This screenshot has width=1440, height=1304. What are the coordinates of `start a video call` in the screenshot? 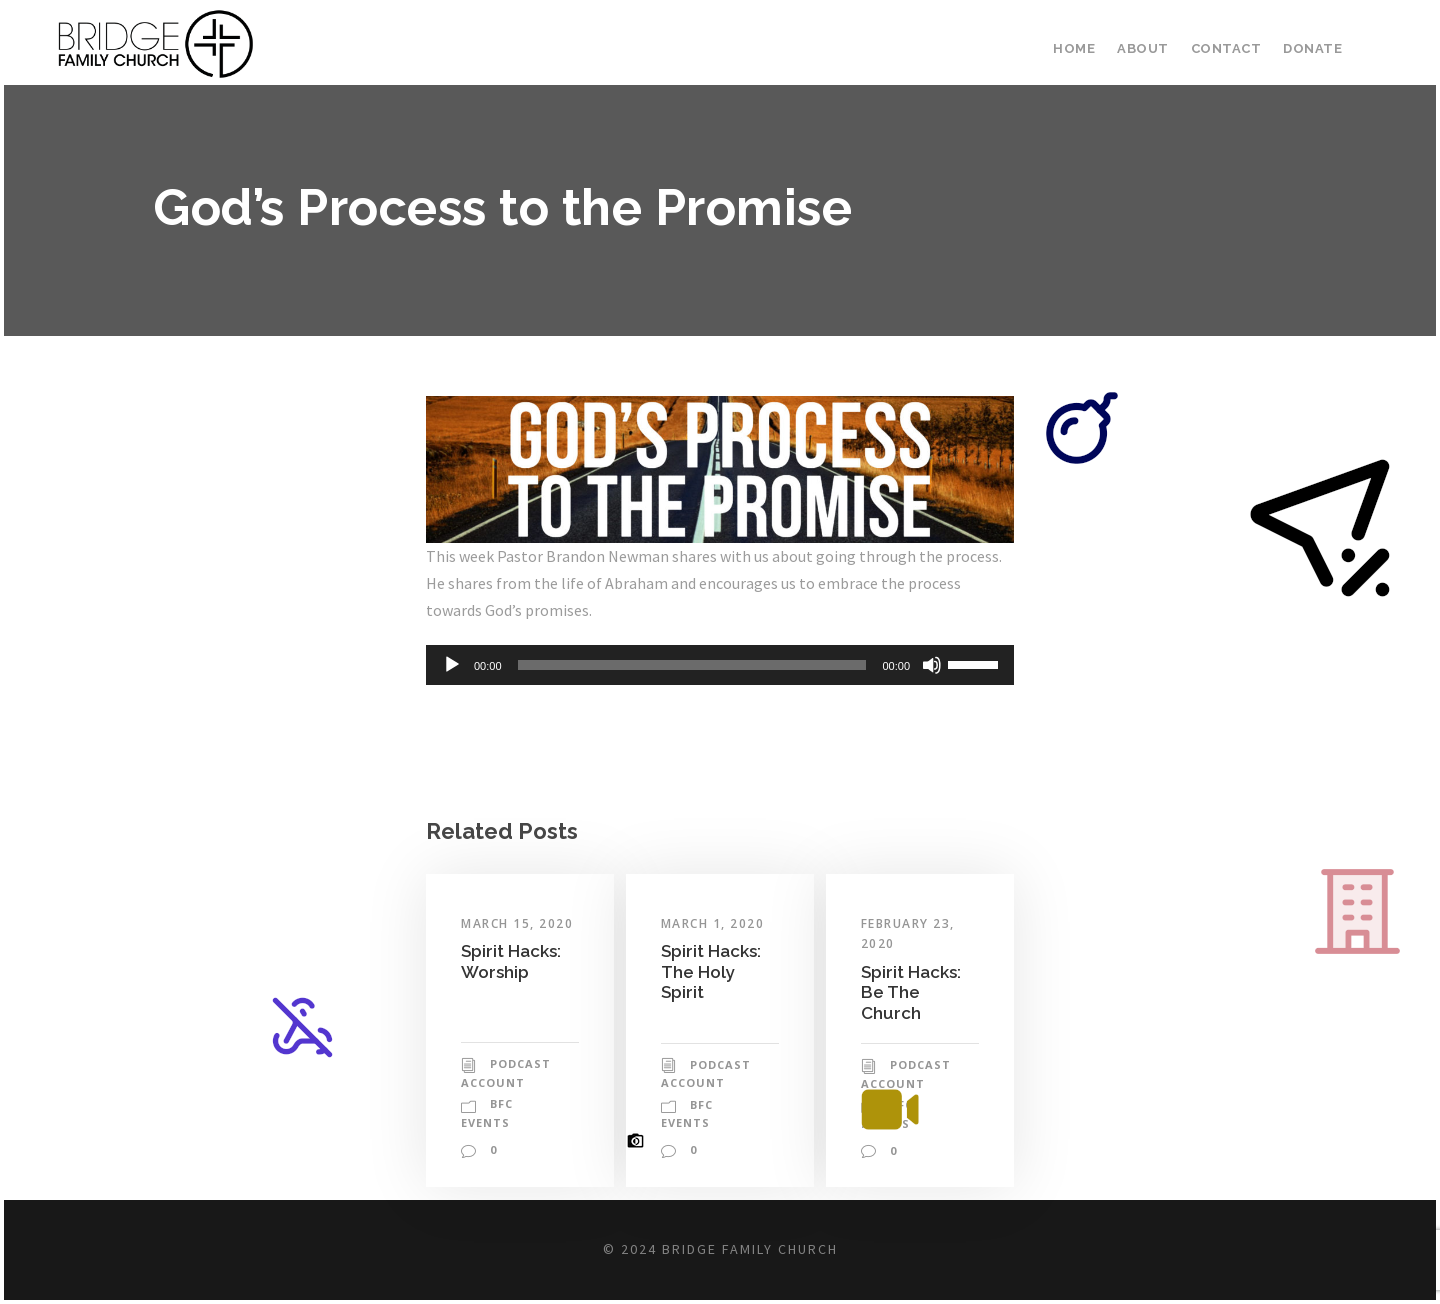 It's located at (888, 1109).